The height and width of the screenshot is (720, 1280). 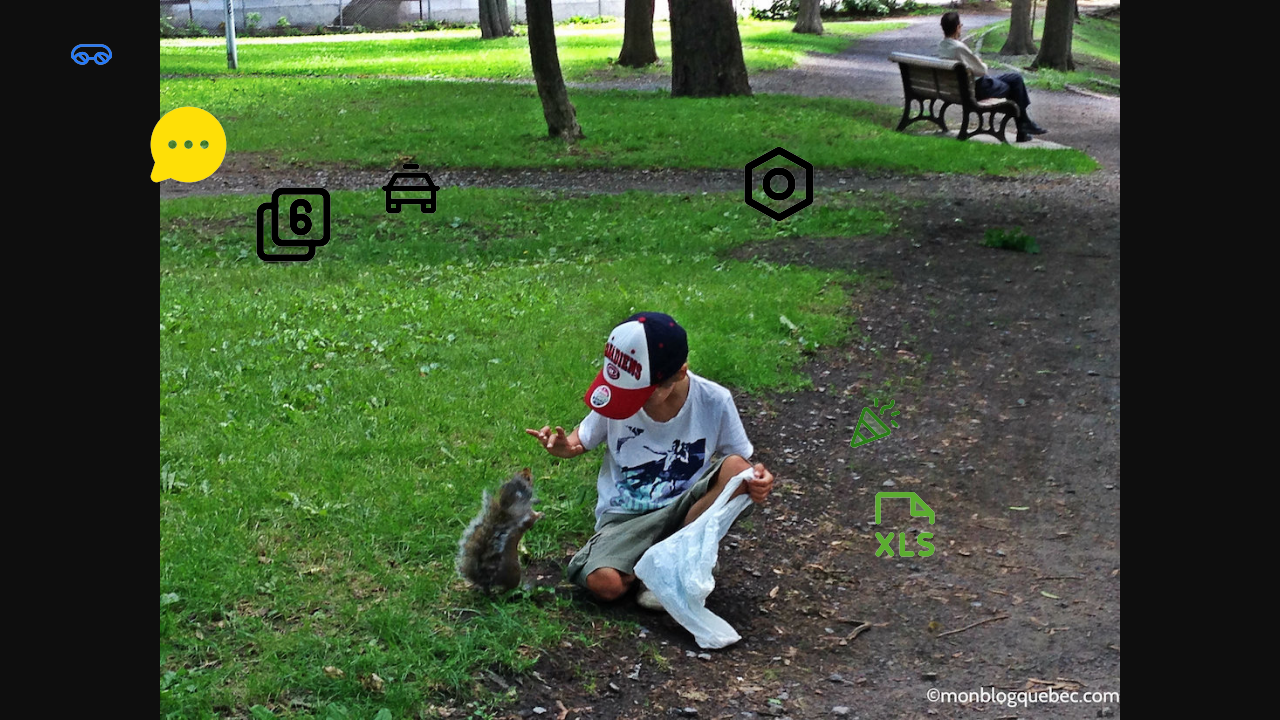 What do you see at coordinates (411, 192) in the screenshot?
I see `report an emergency or contact police` at bounding box center [411, 192].